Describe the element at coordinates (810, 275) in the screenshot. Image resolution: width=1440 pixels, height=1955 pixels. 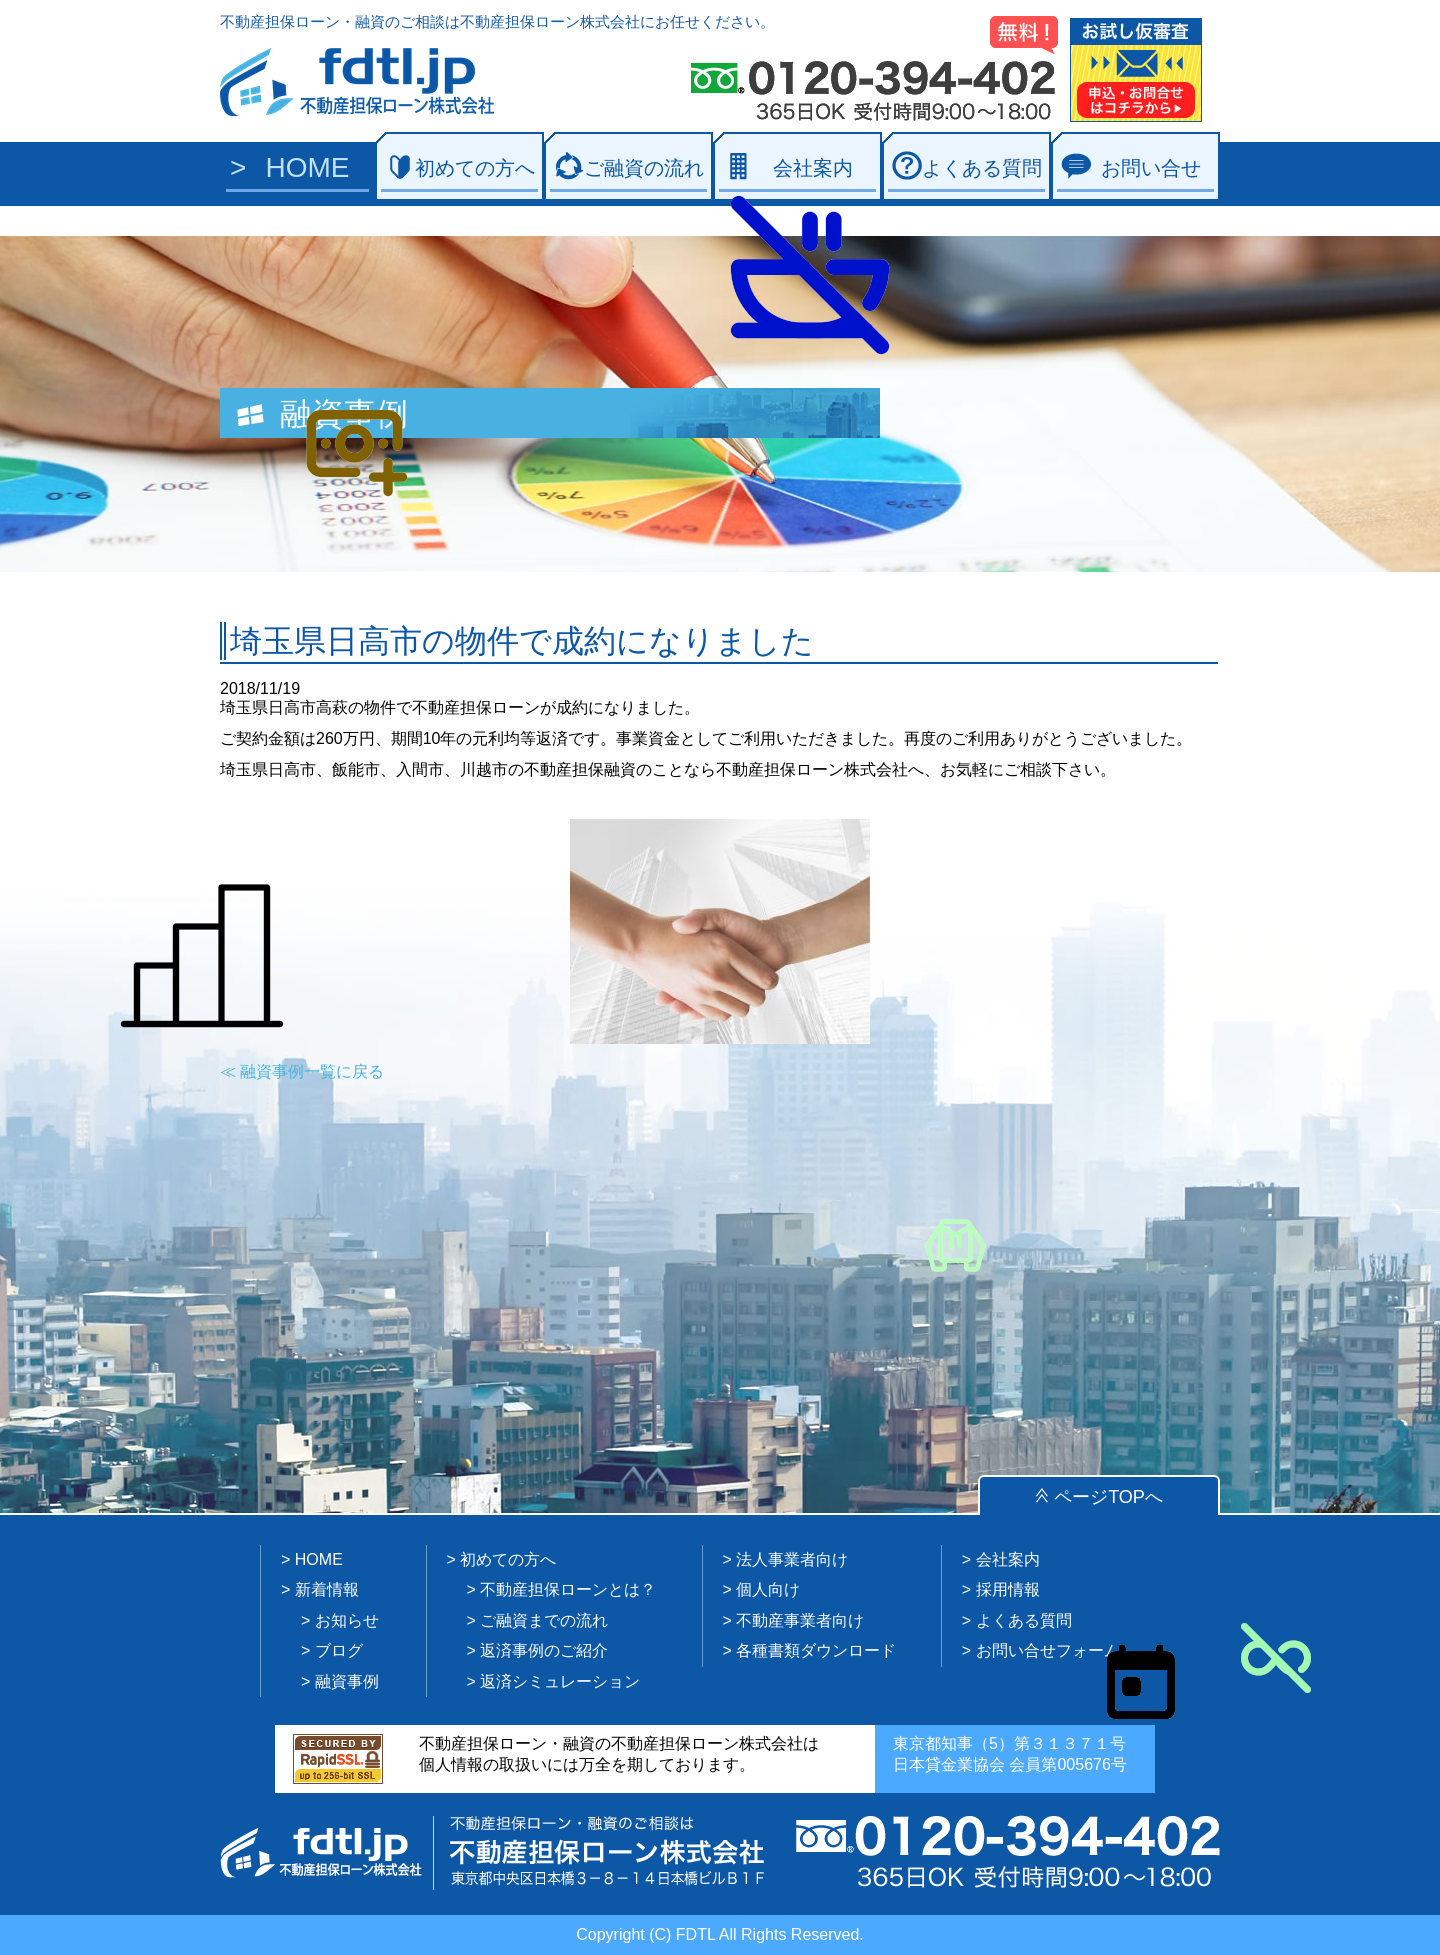
I see `soup or hot food unavailable` at that location.